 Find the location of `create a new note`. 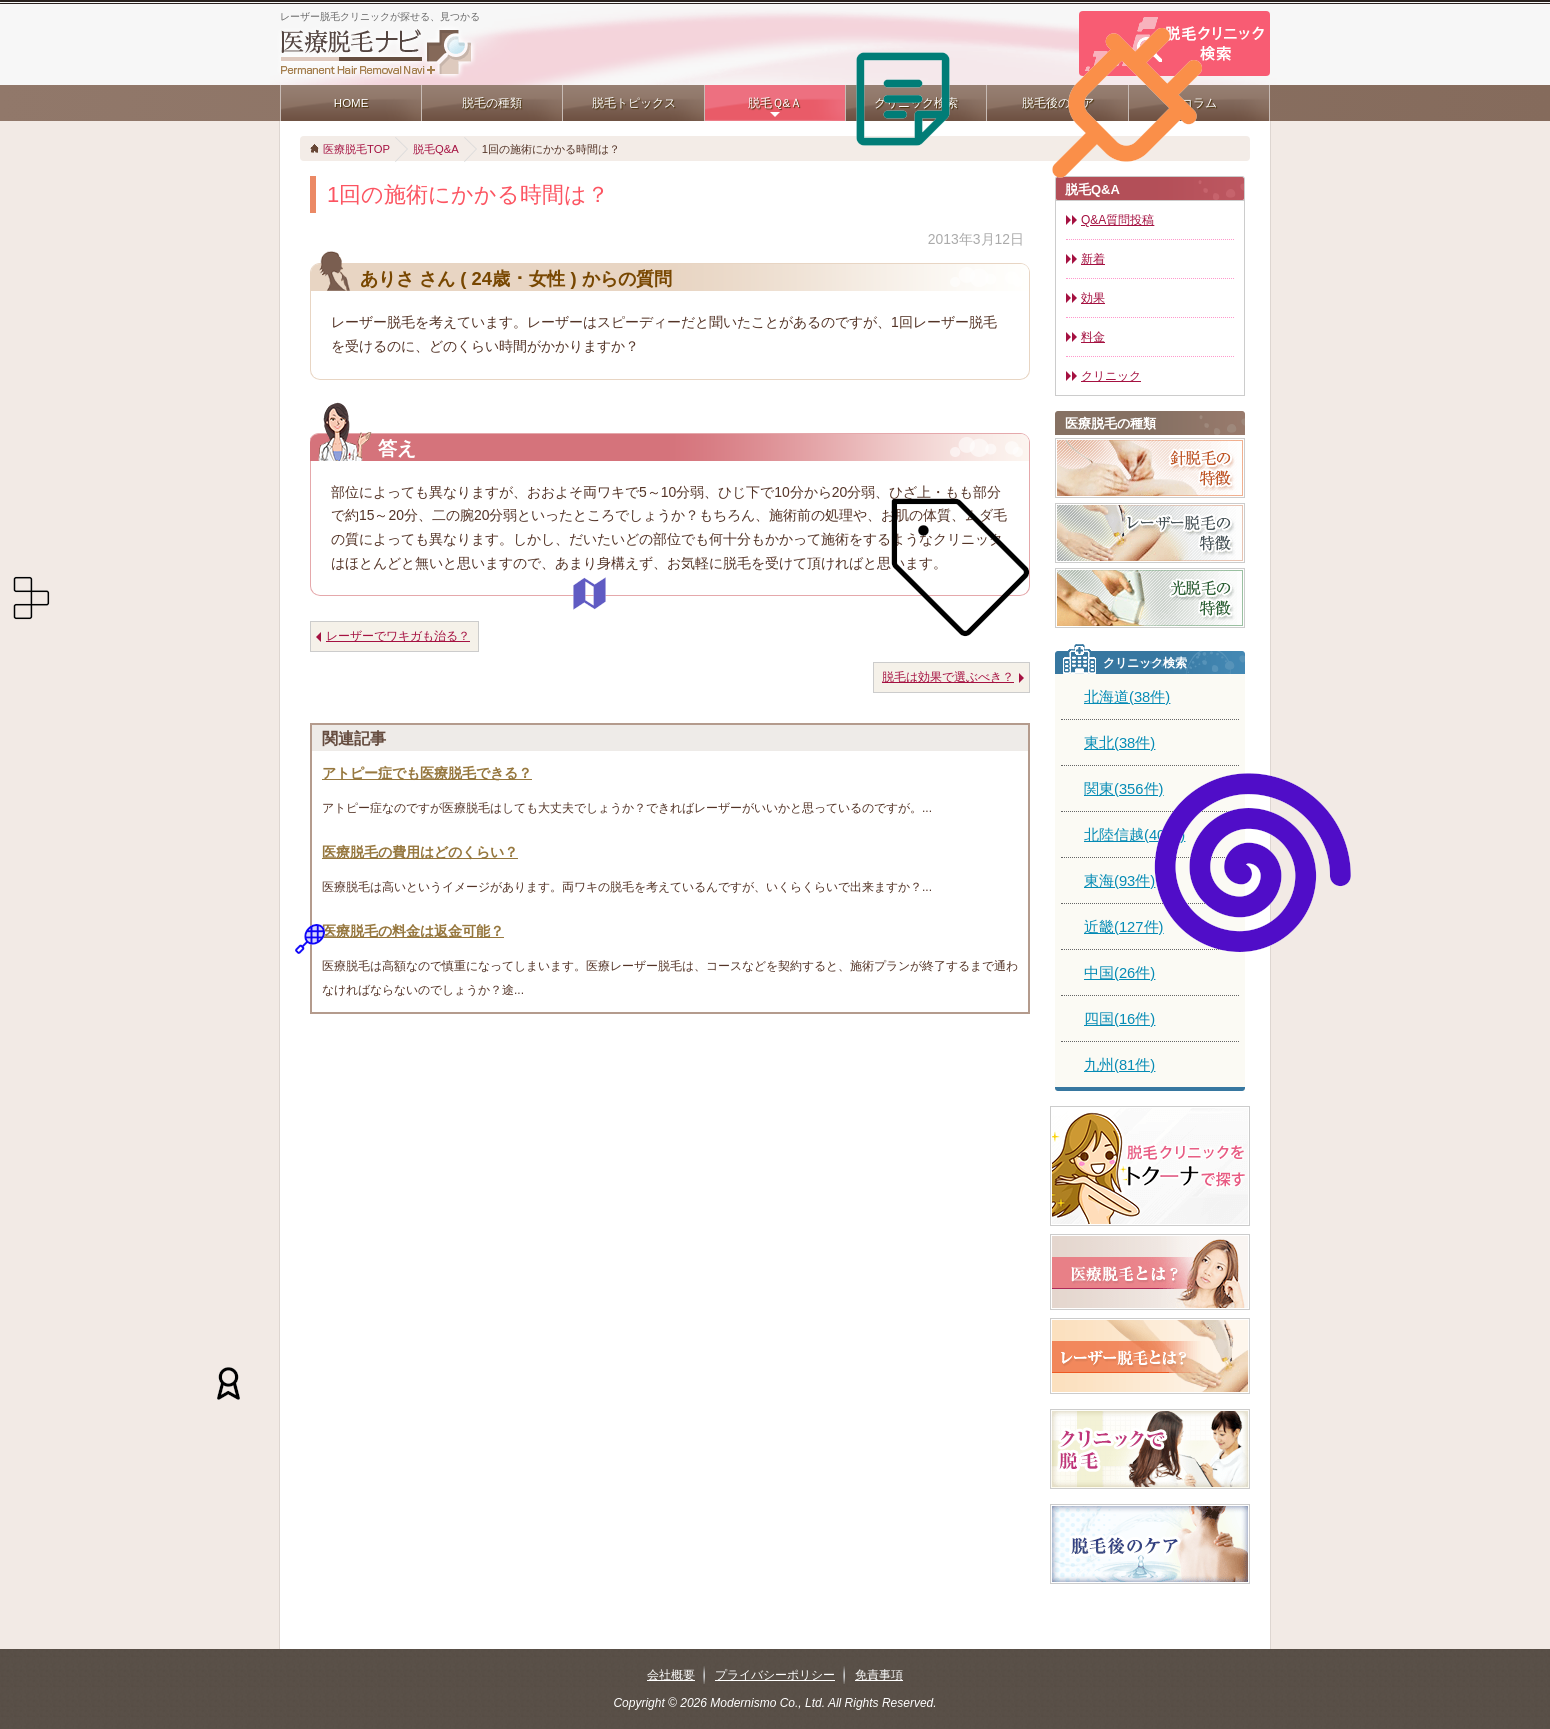

create a new note is located at coordinates (903, 99).